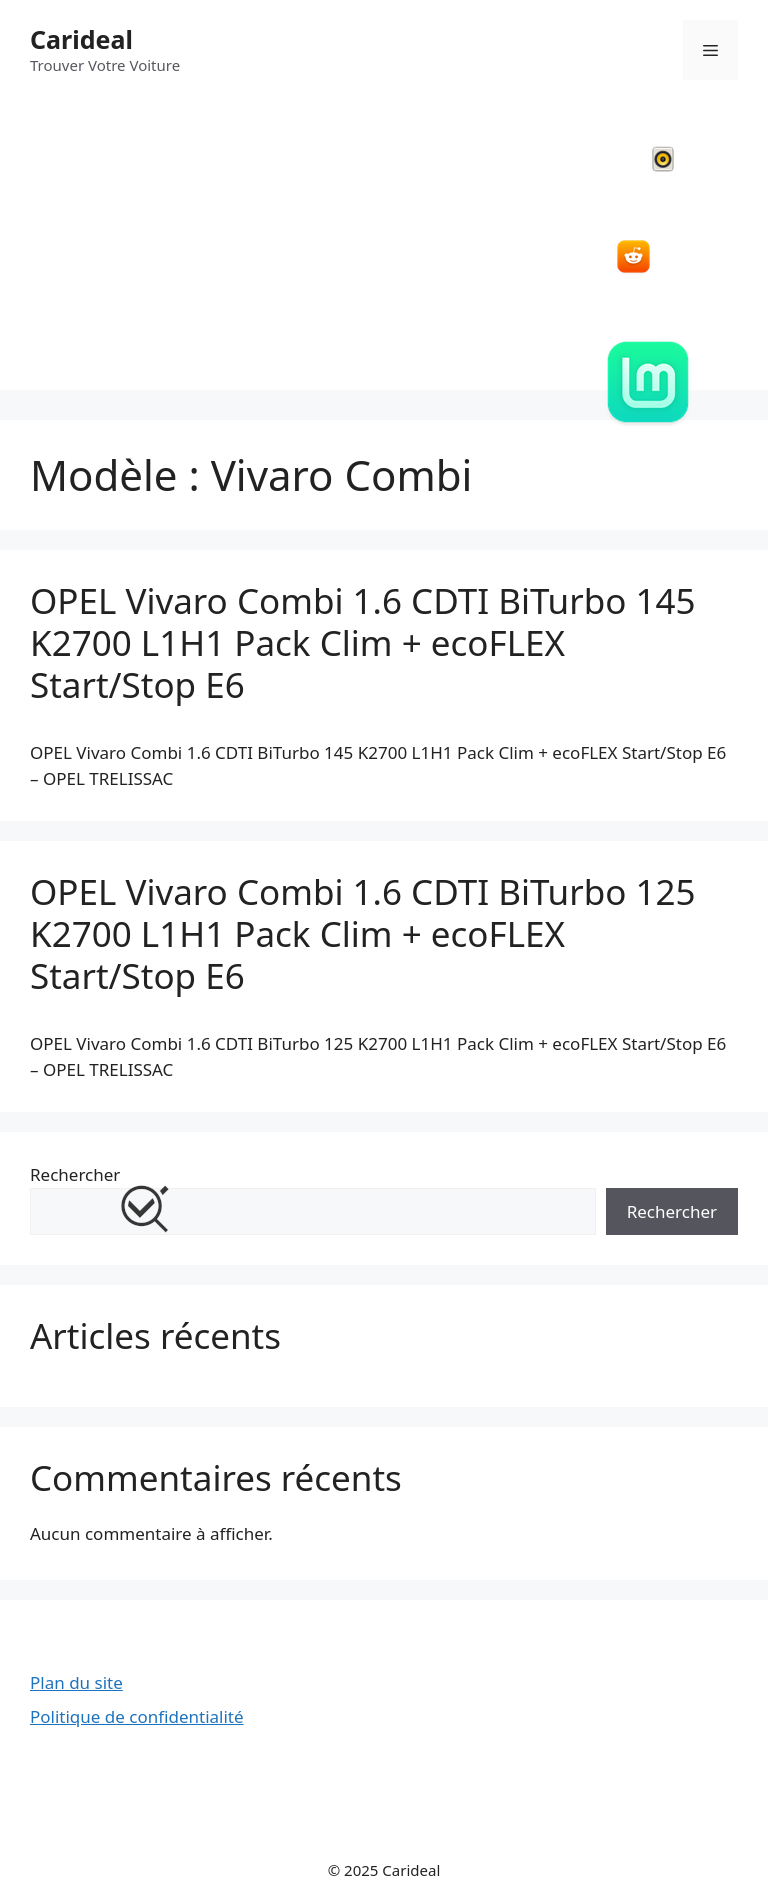  What do you see at coordinates (648, 382) in the screenshot?
I see `open linux mint welcome screen` at bounding box center [648, 382].